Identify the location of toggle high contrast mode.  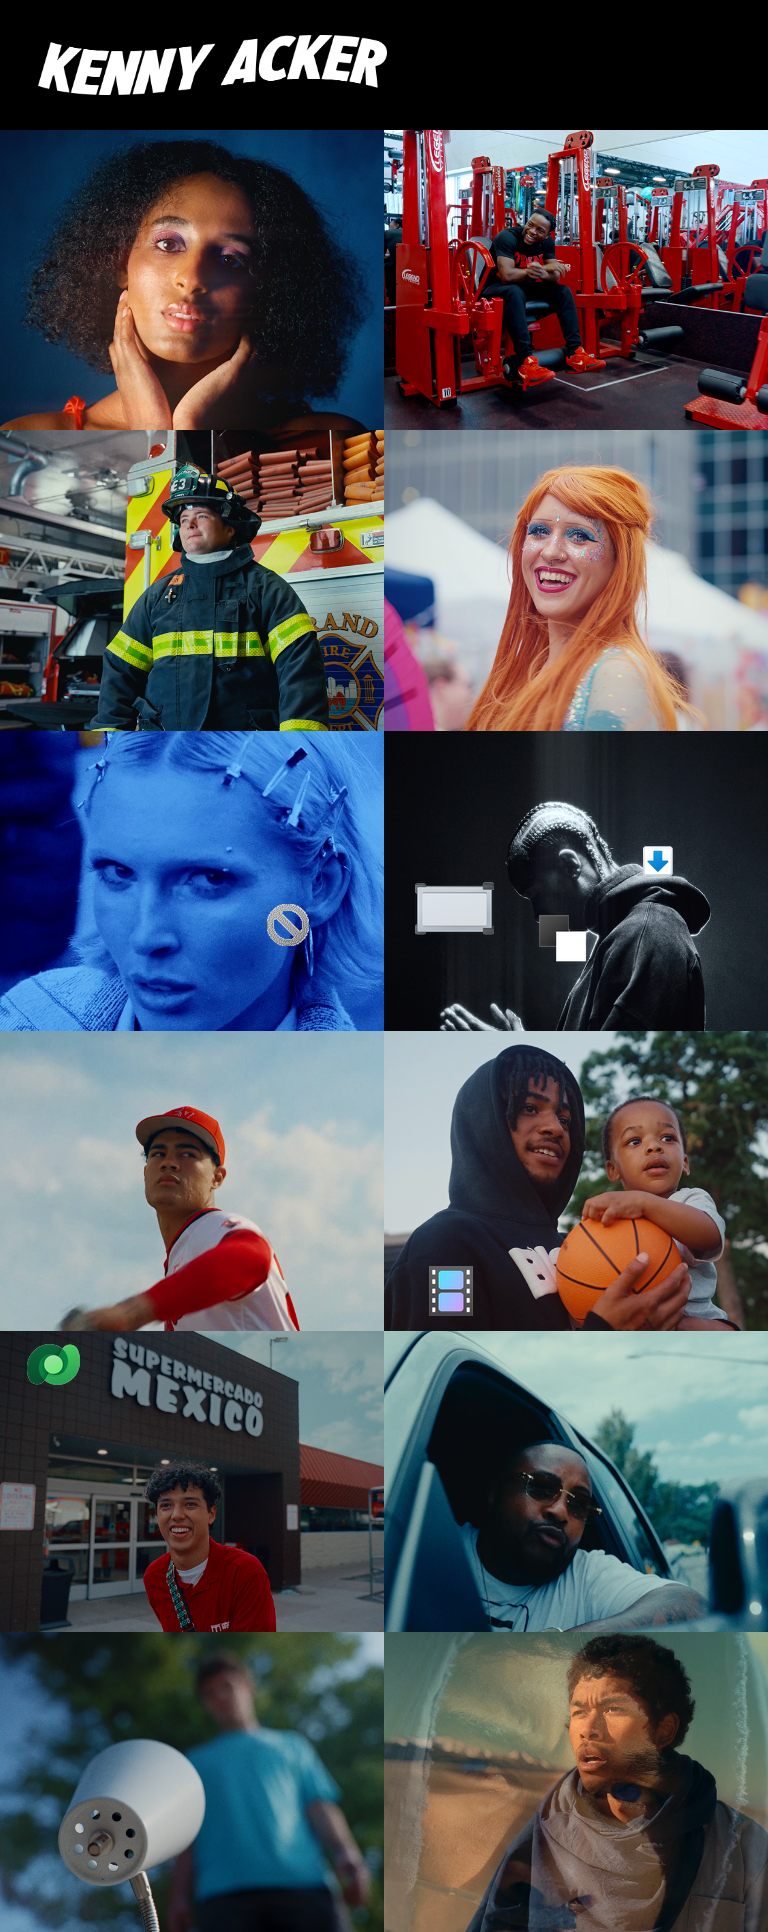
(562, 939).